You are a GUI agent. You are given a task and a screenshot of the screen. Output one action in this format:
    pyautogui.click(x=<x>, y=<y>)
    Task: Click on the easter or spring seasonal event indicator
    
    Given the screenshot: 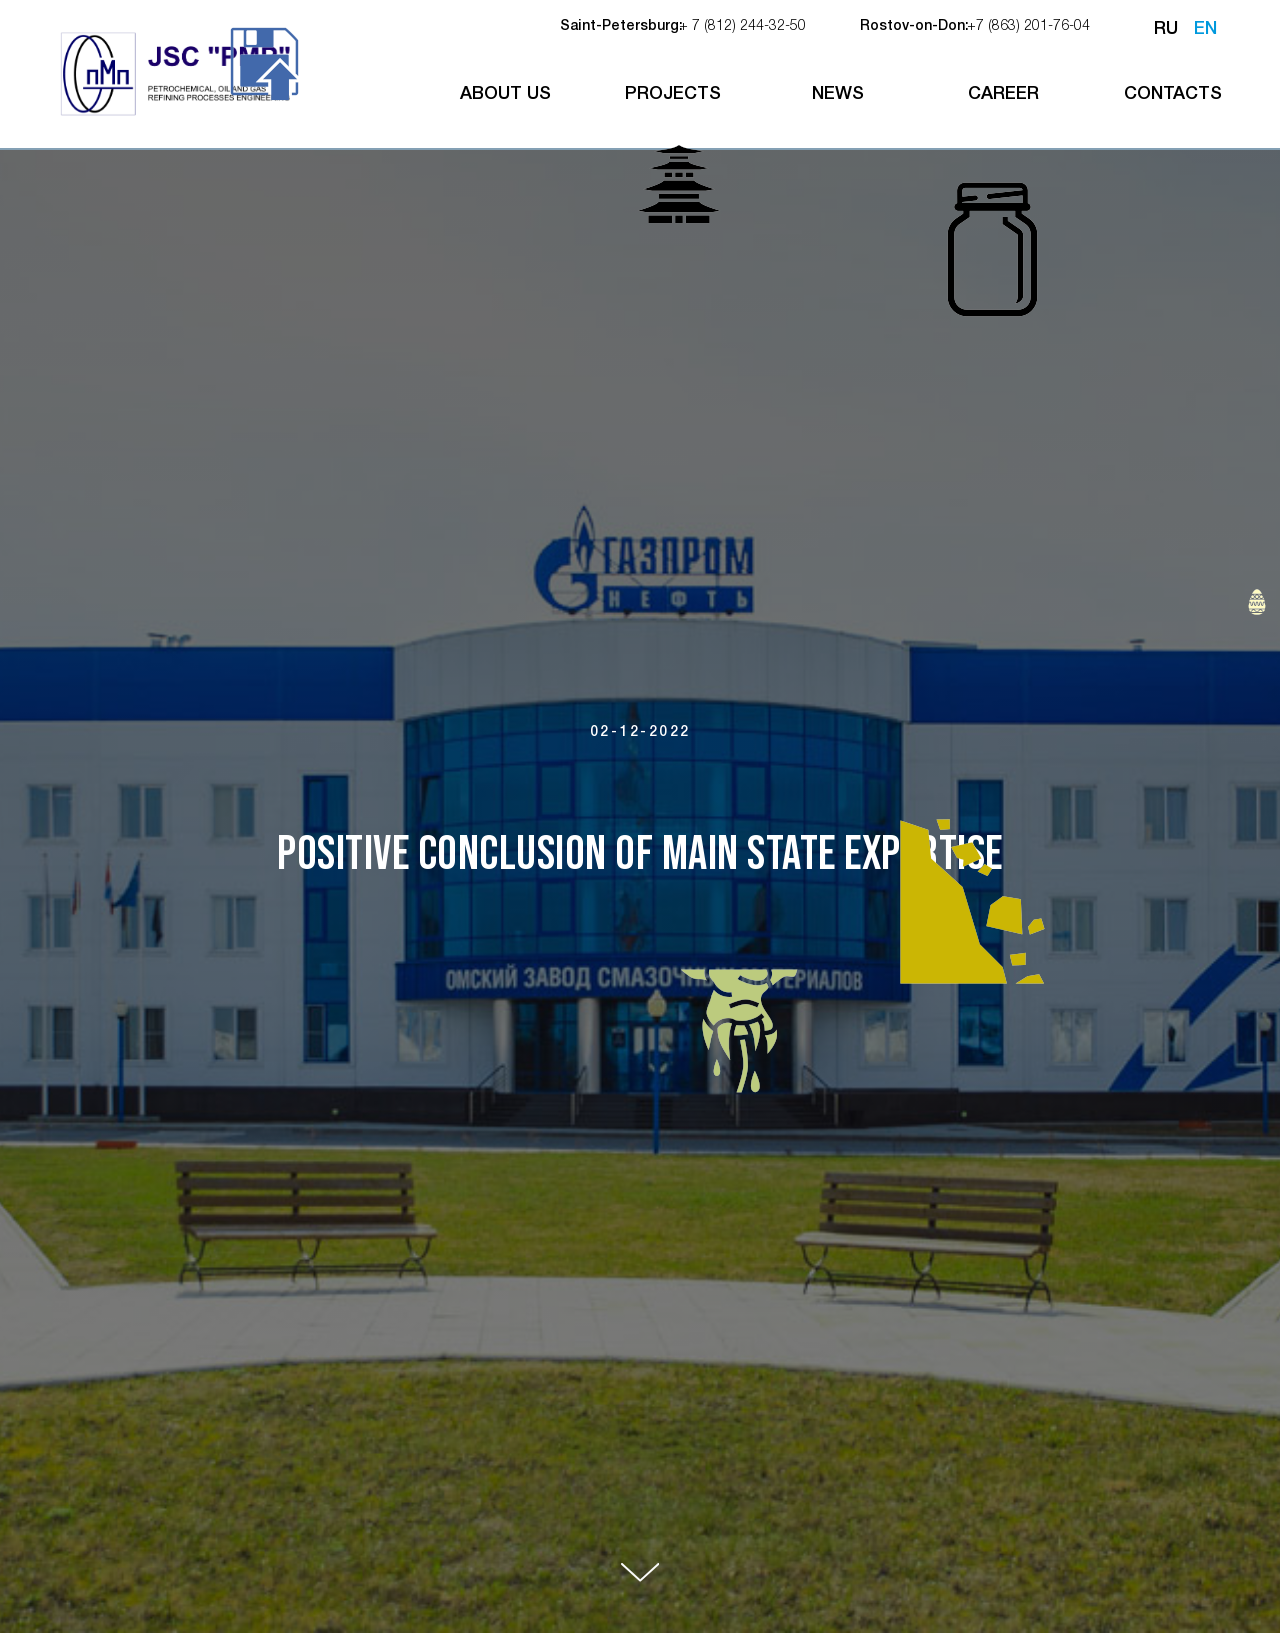 What is the action you would take?
    pyautogui.click(x=1257, y=602)
    